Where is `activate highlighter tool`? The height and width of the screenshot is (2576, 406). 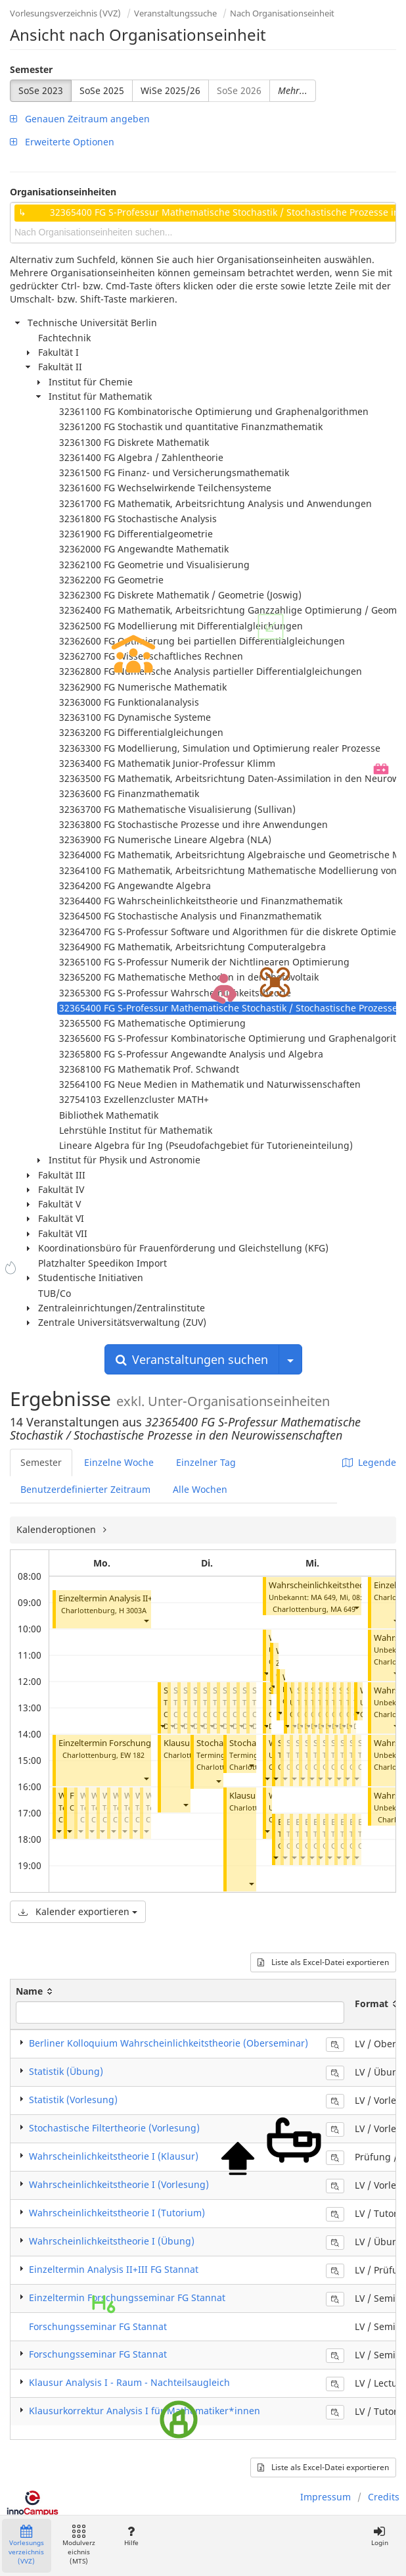 activate highlighter tool is located at coordinates (179, 2419).